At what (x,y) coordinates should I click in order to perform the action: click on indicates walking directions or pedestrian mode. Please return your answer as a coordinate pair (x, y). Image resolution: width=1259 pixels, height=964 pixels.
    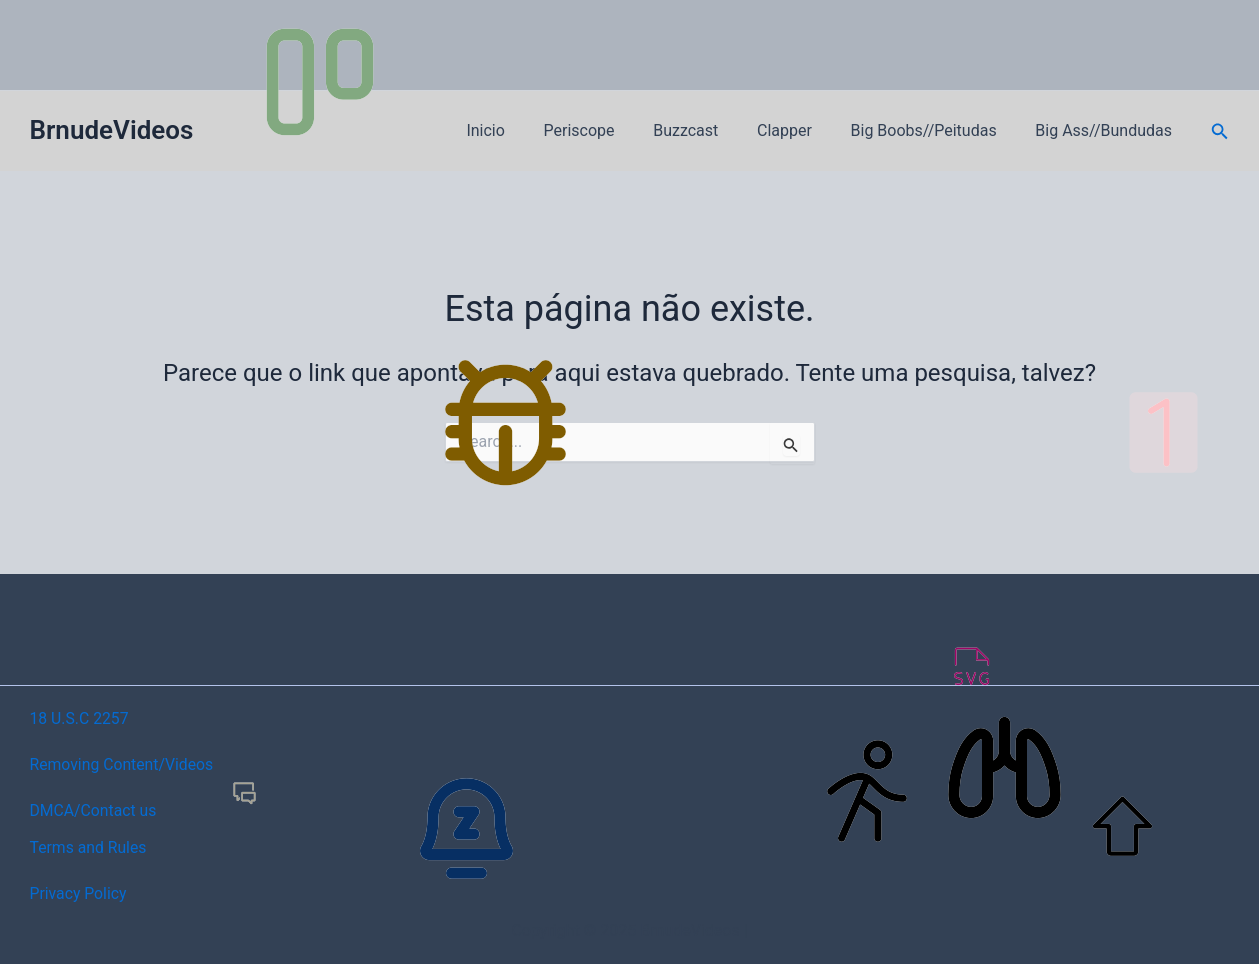
    Looking at the image, I should click on (867, 791).